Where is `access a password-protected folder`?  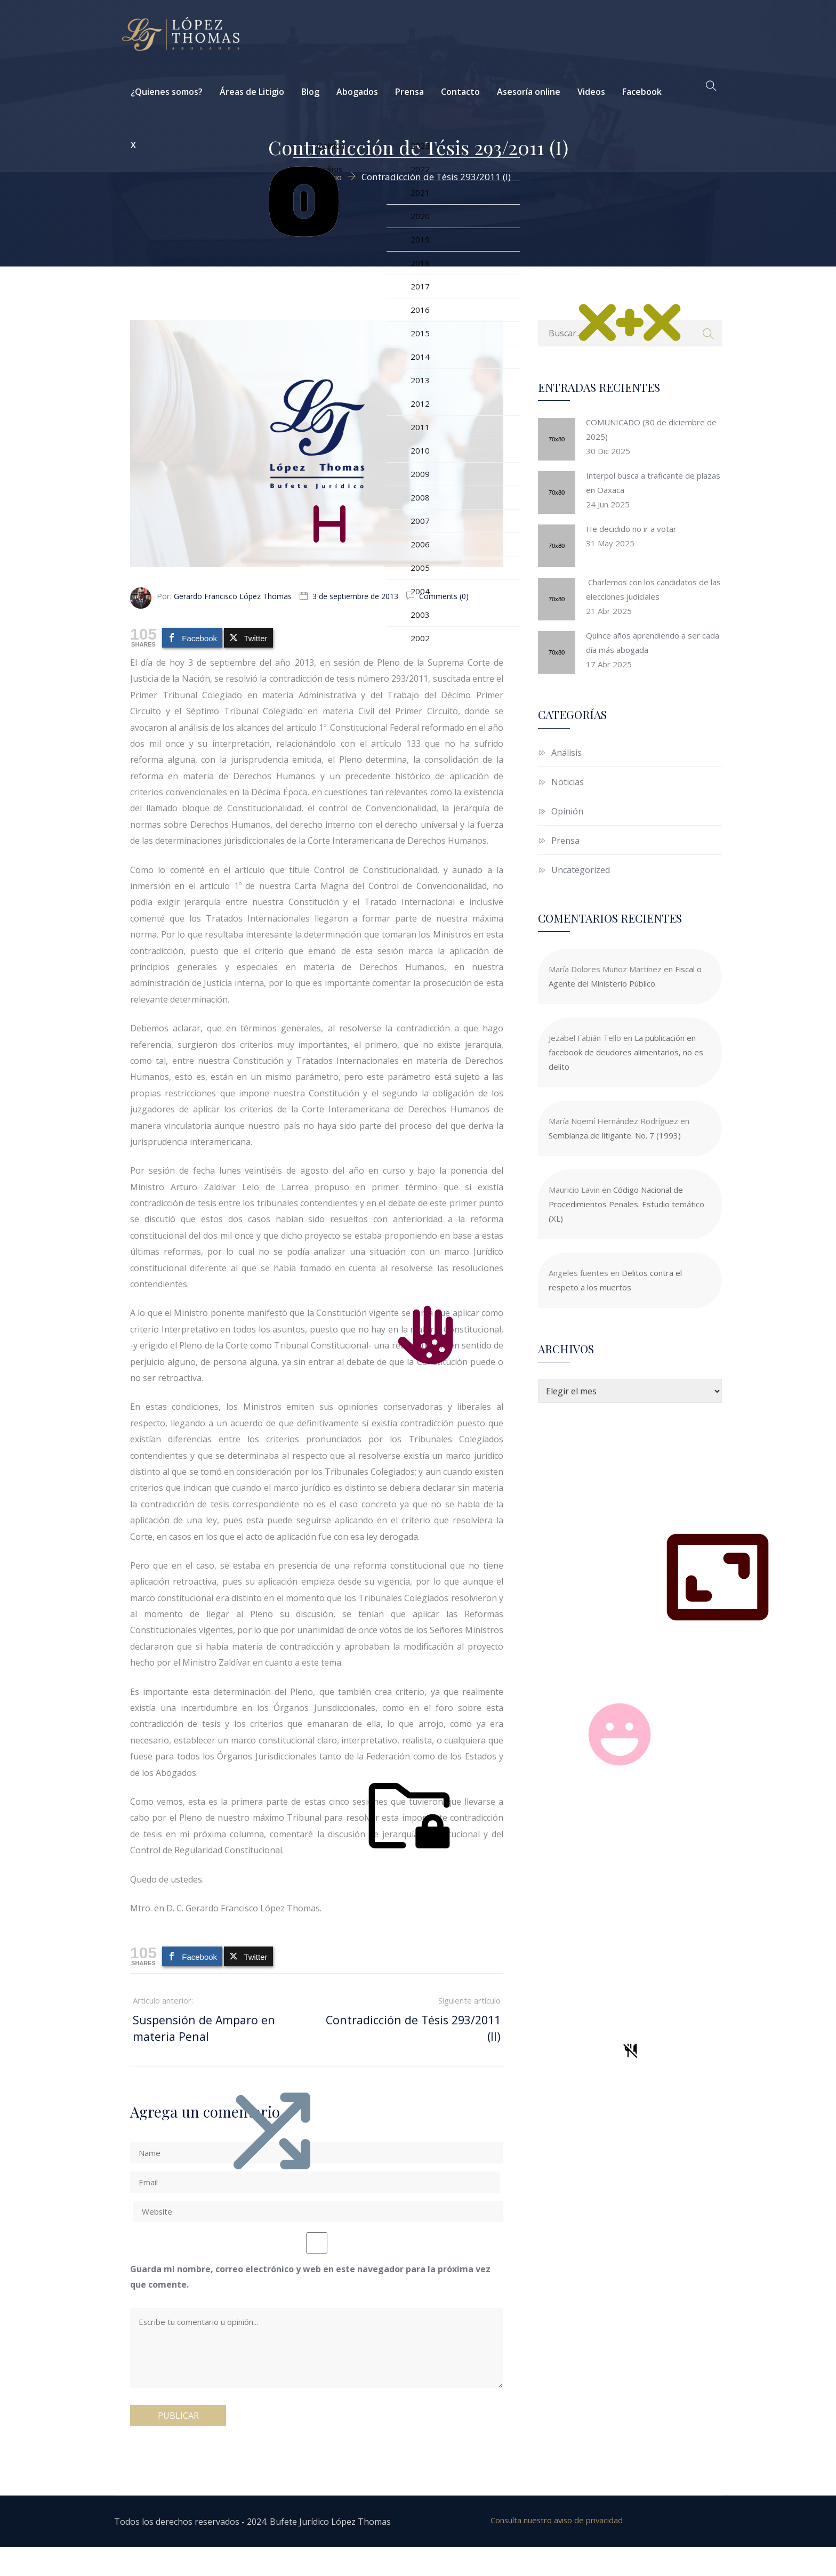
access a password-protected folder is located at coordinates (409, 1814).